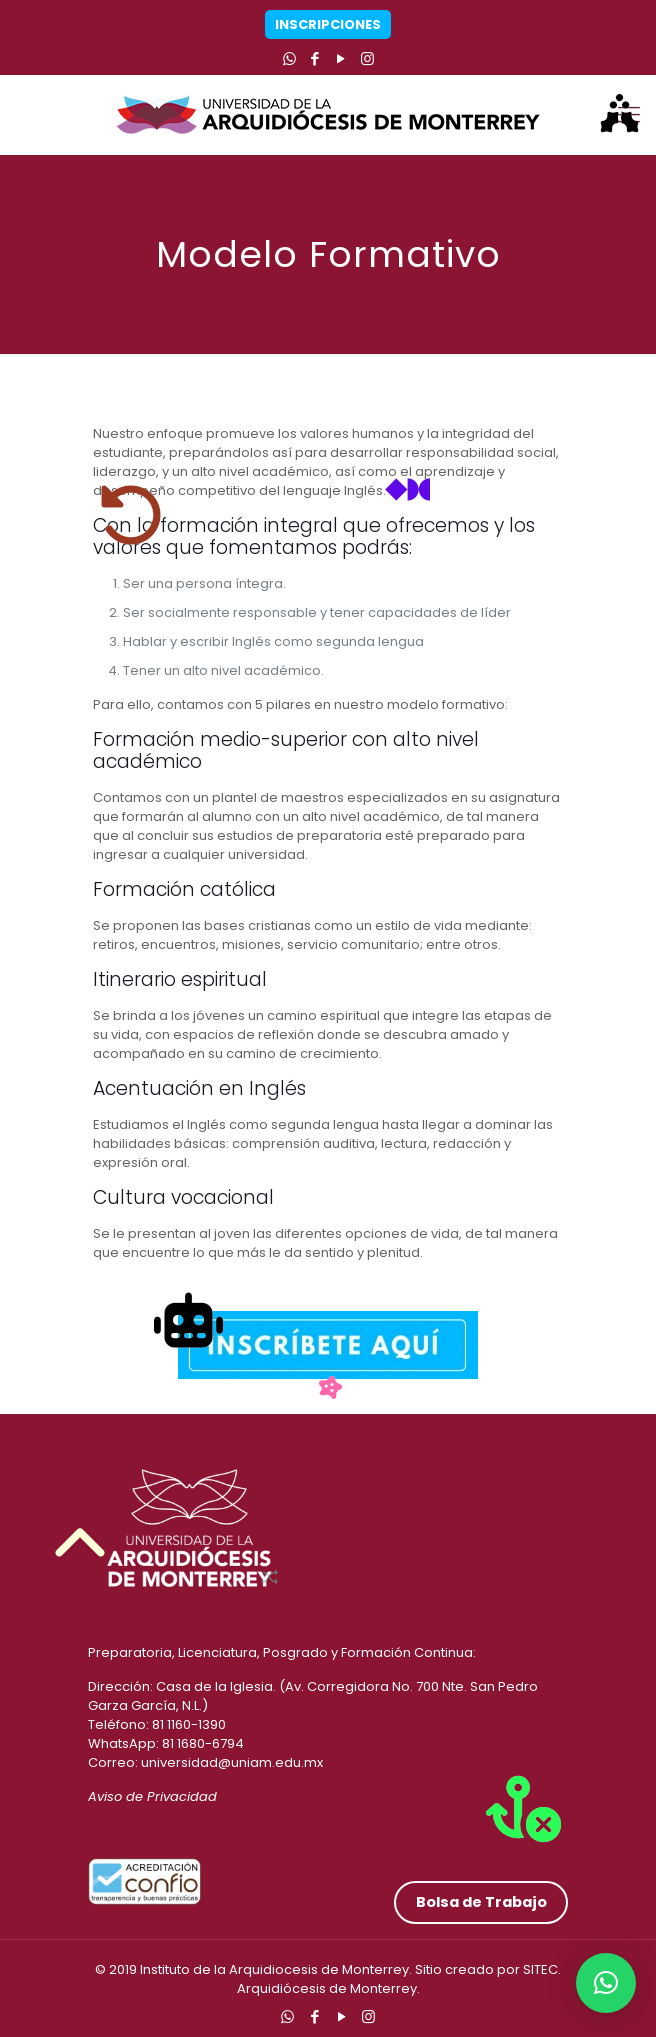  What do you see at coordinates (188, 1323) in the screenshot?
I see `access AI assistant or chatbot features` at bounding box center [188, 1323].